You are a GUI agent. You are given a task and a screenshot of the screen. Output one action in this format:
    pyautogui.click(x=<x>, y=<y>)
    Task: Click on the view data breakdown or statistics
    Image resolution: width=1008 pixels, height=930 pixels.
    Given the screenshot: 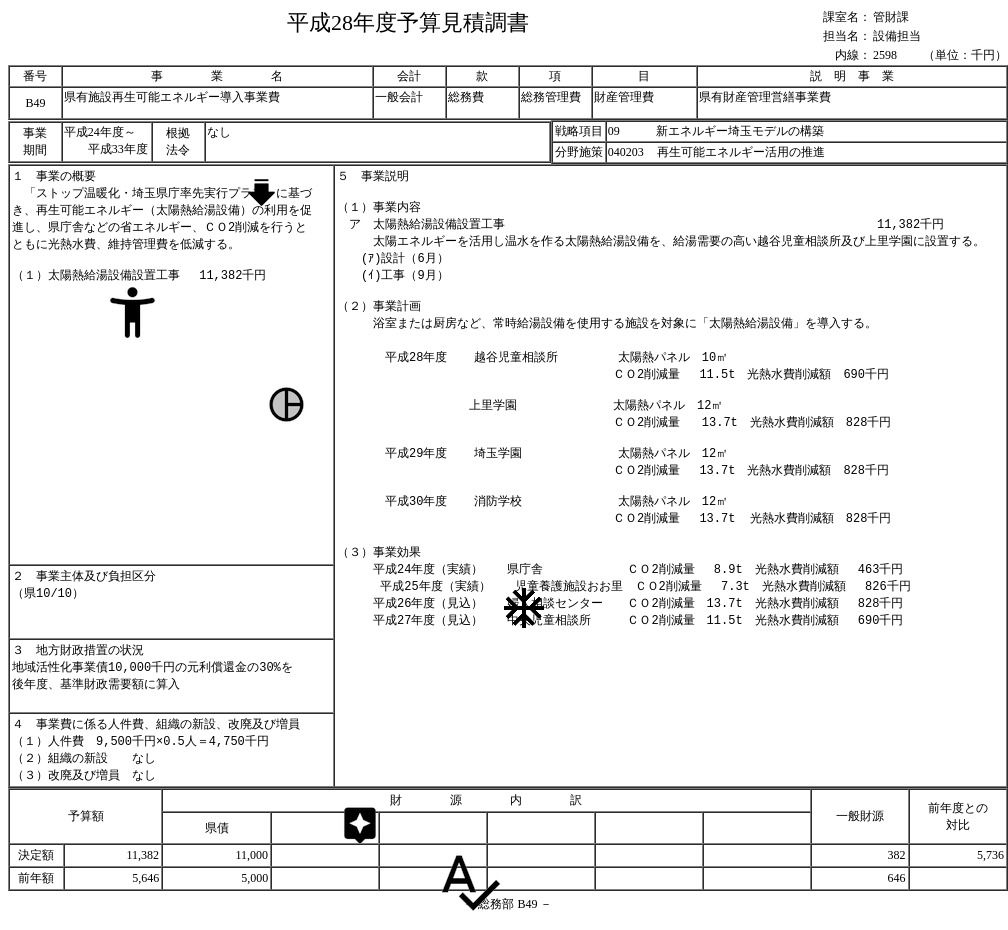 What is the action you would take?
    pyautogui.click(x=286, y=404)
    